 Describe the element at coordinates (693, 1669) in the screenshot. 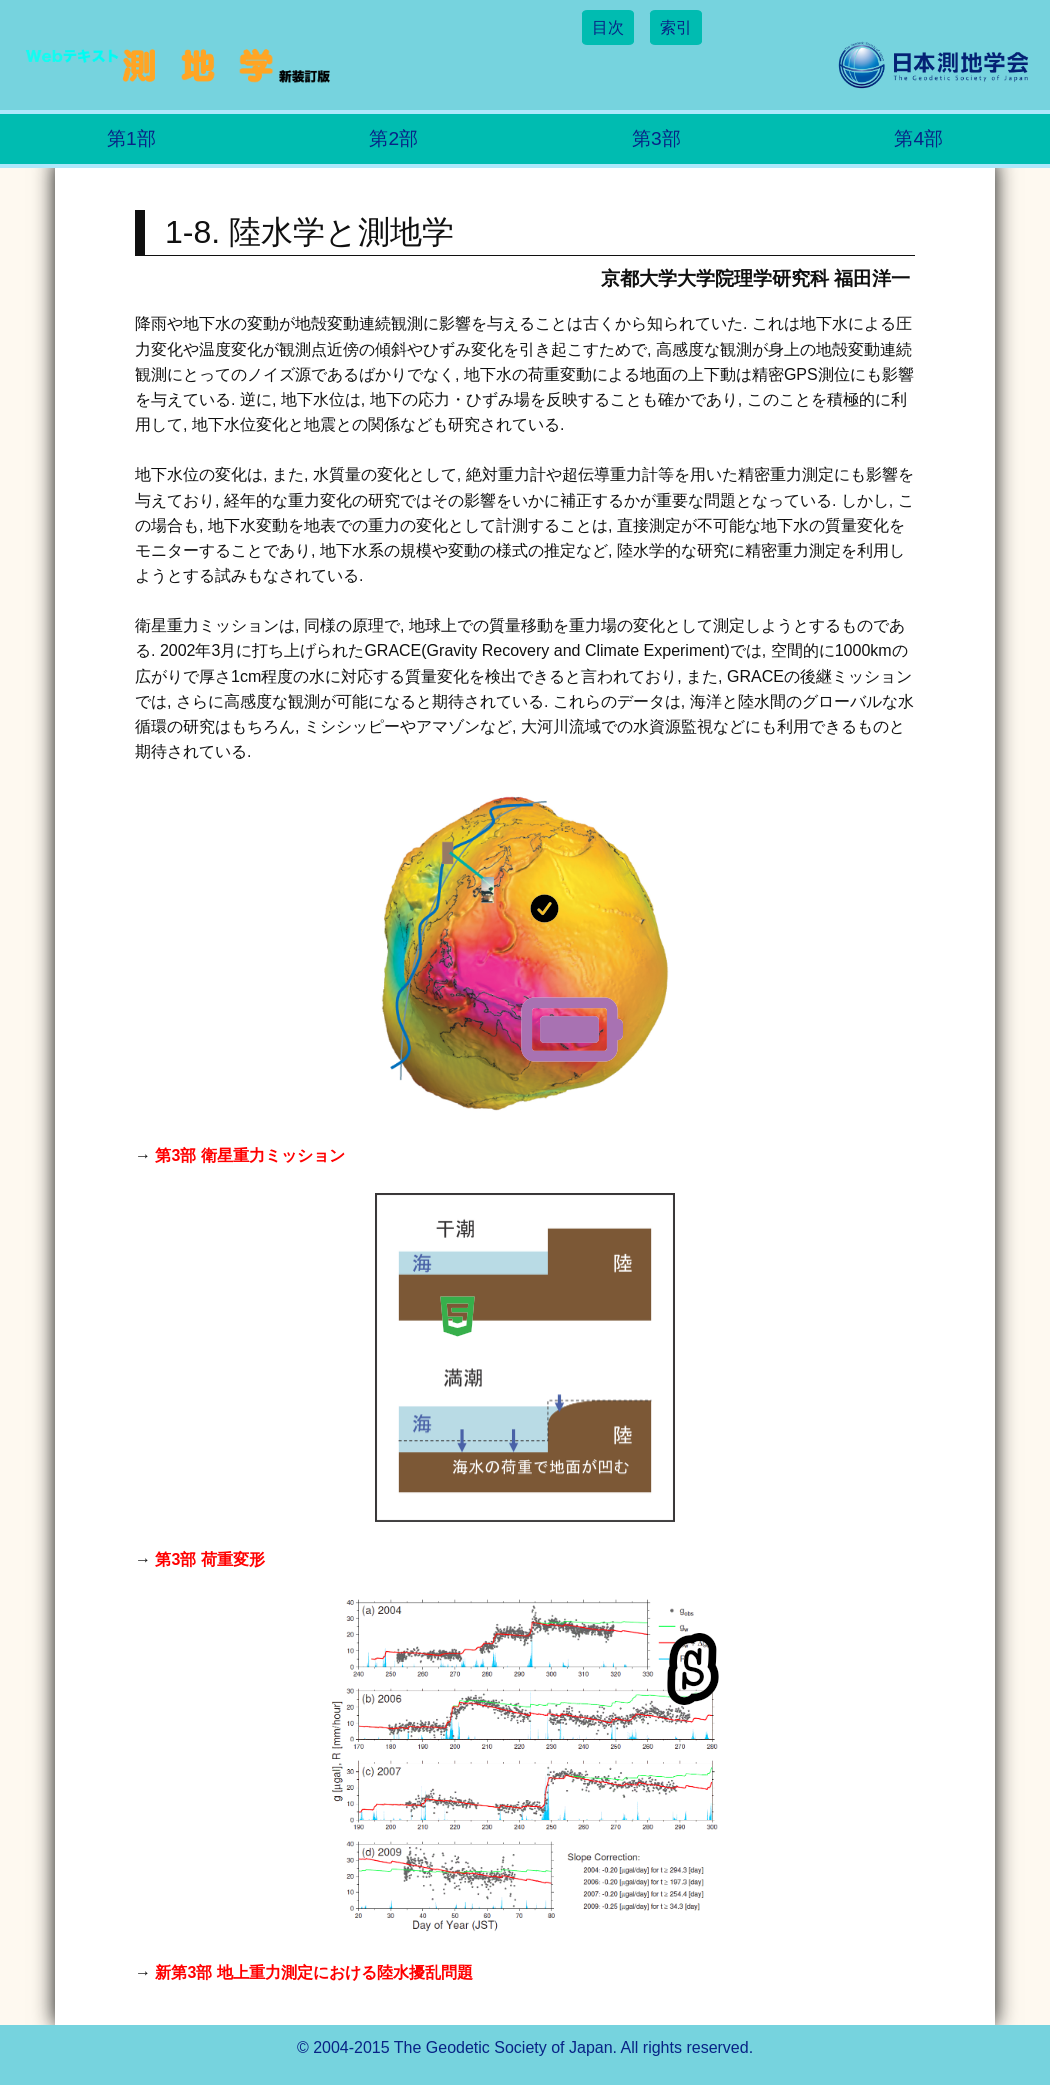

I see `open scratch programming environment` at that location.